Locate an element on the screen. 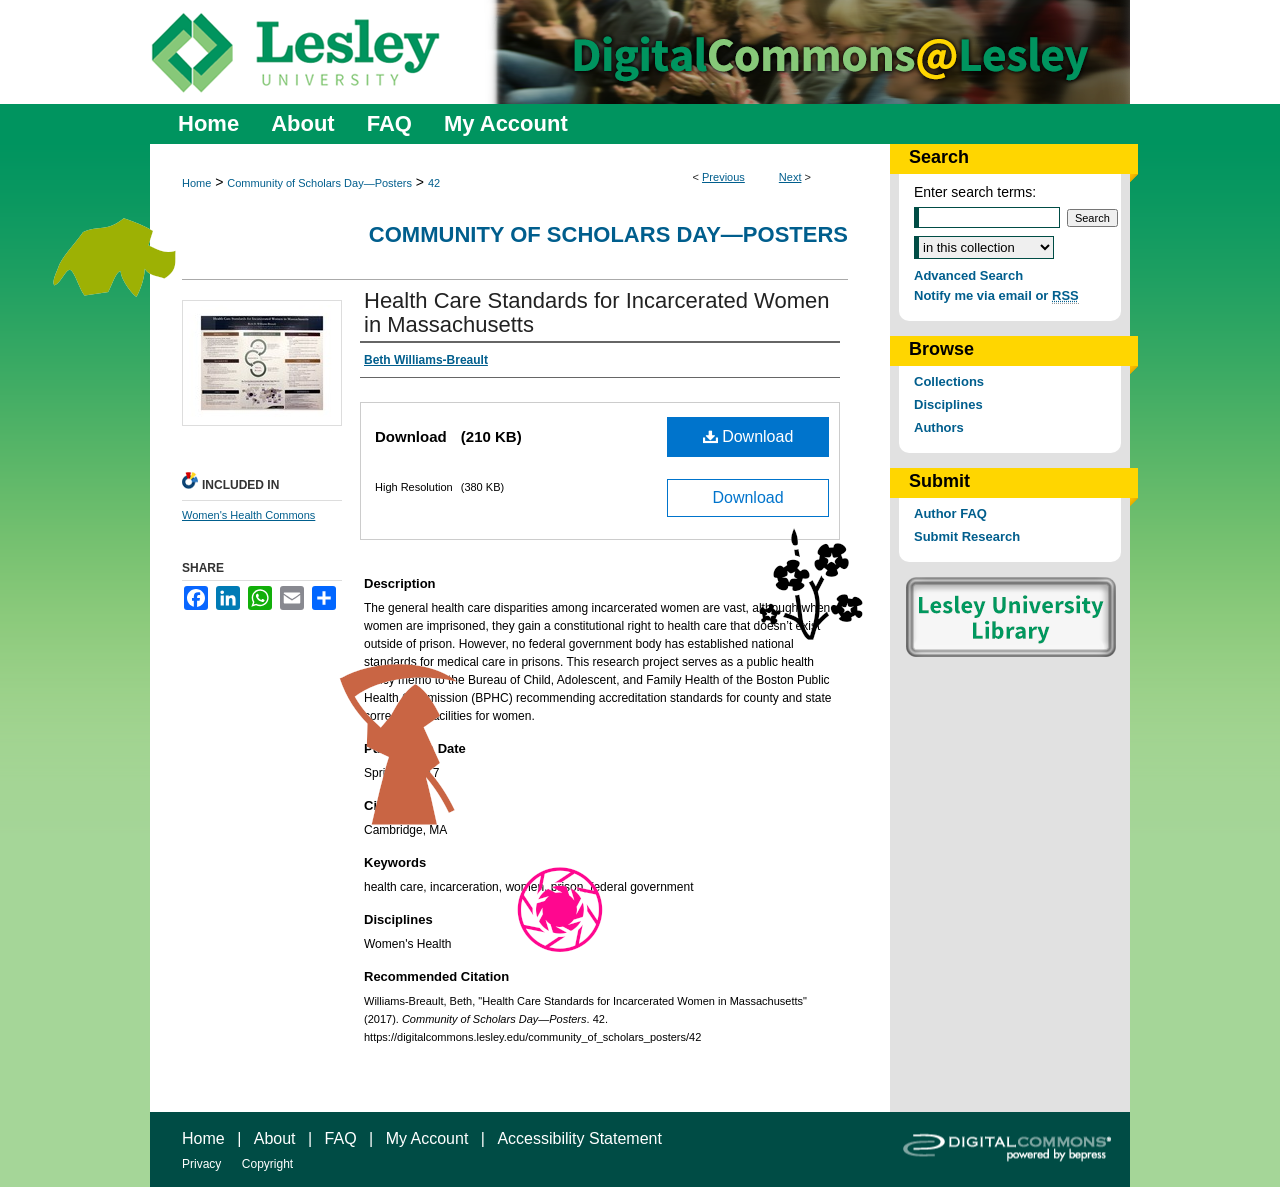 This screenshot has width=1280, height=1187. select switzerland as country or region is located at coordinates (114, 257).